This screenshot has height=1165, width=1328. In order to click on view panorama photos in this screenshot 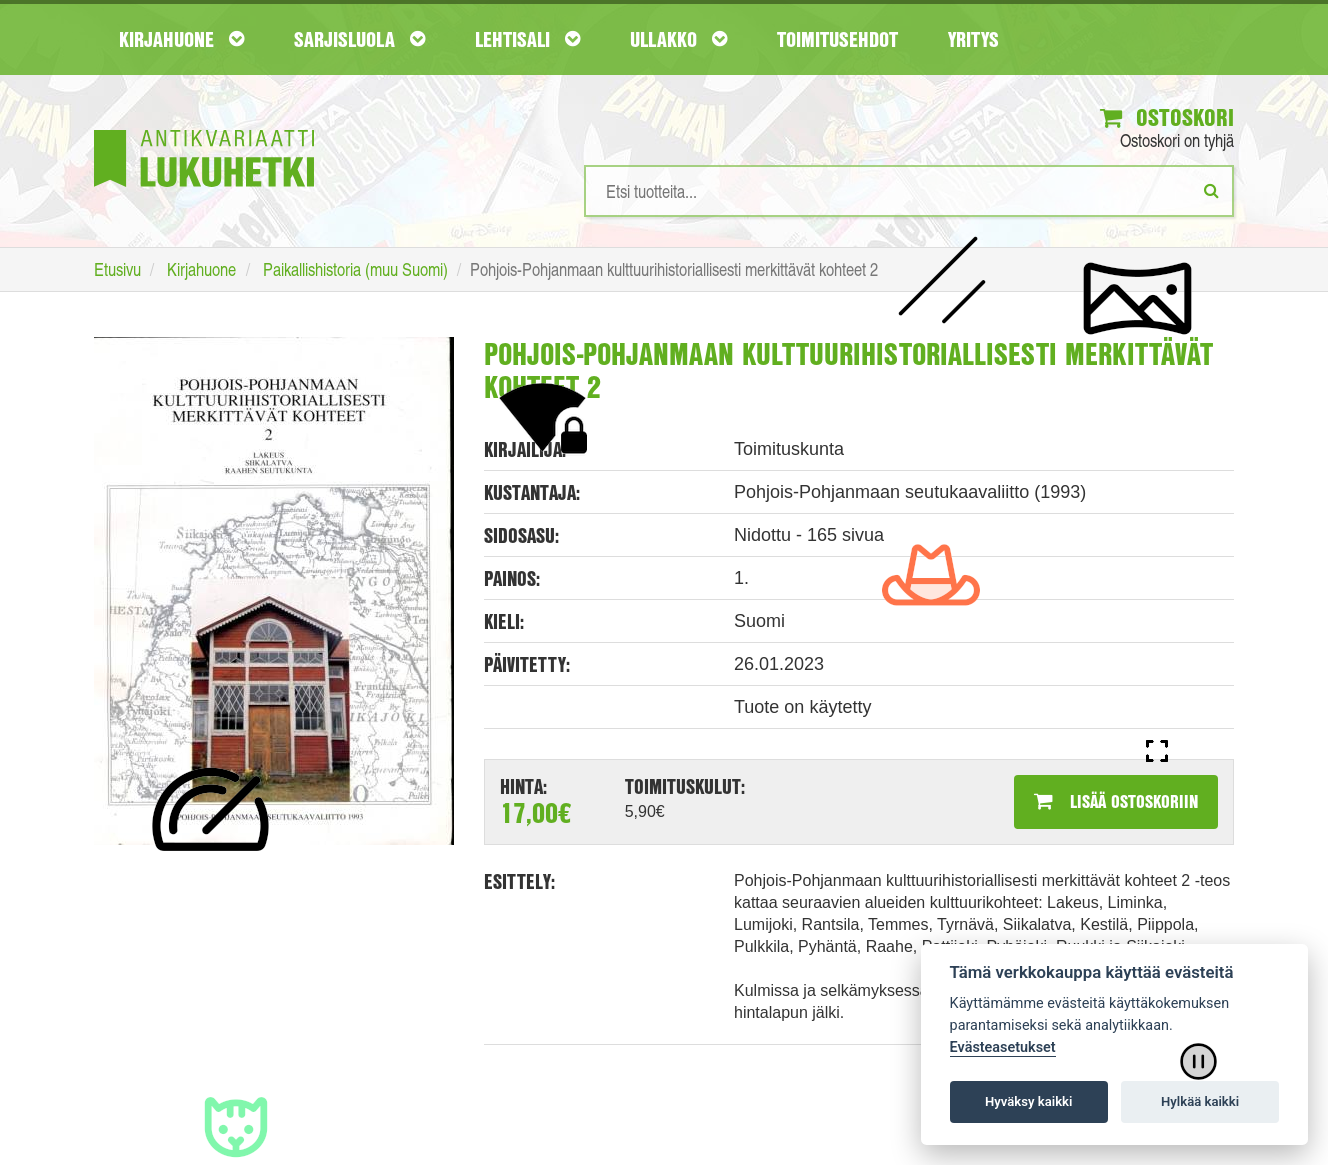, I will do `click(1137, 298)`.